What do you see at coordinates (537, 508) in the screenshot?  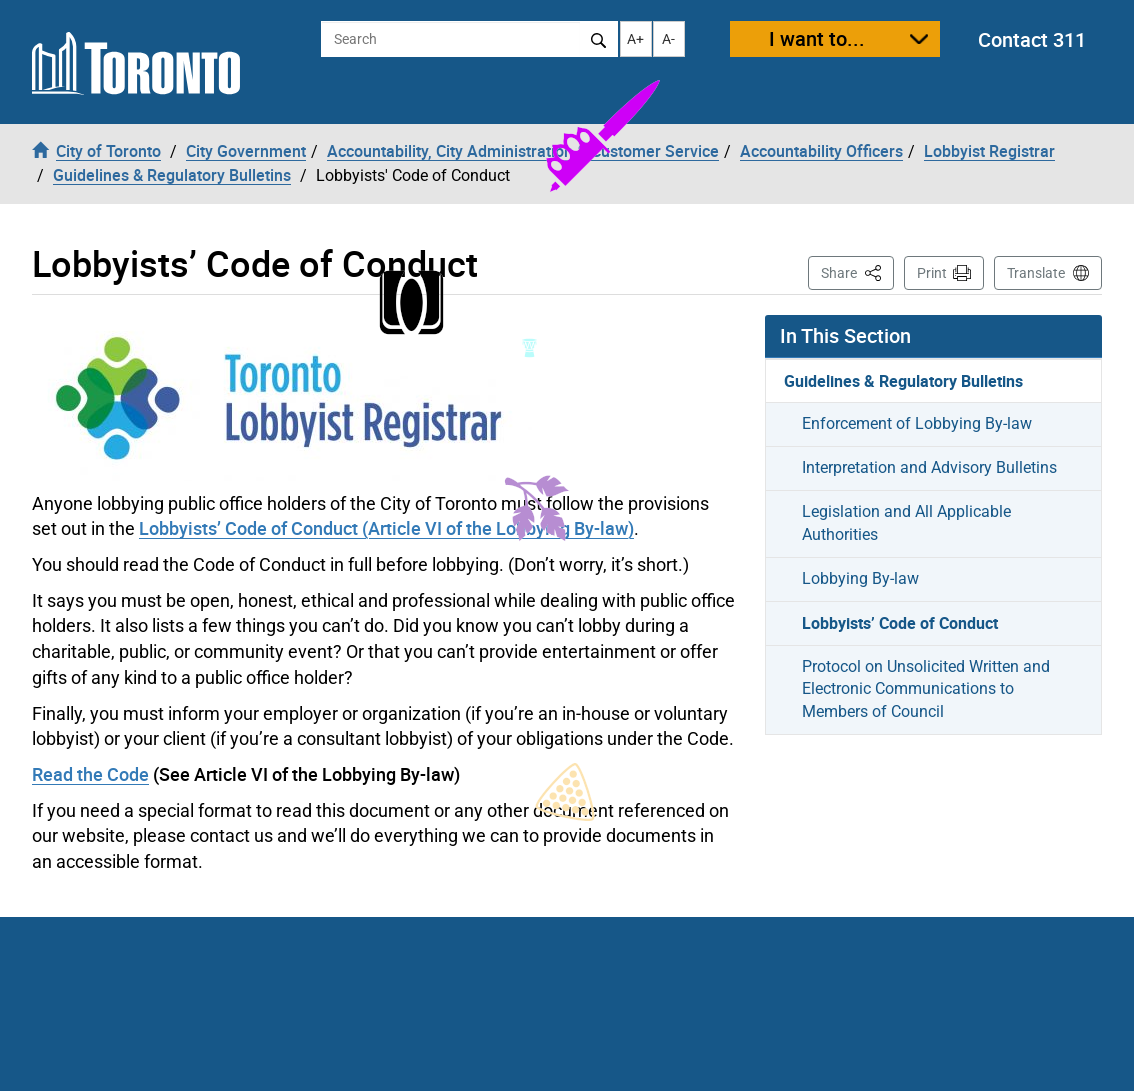 I see `represents nature or plant-related content` at bounding box center [537, 508].